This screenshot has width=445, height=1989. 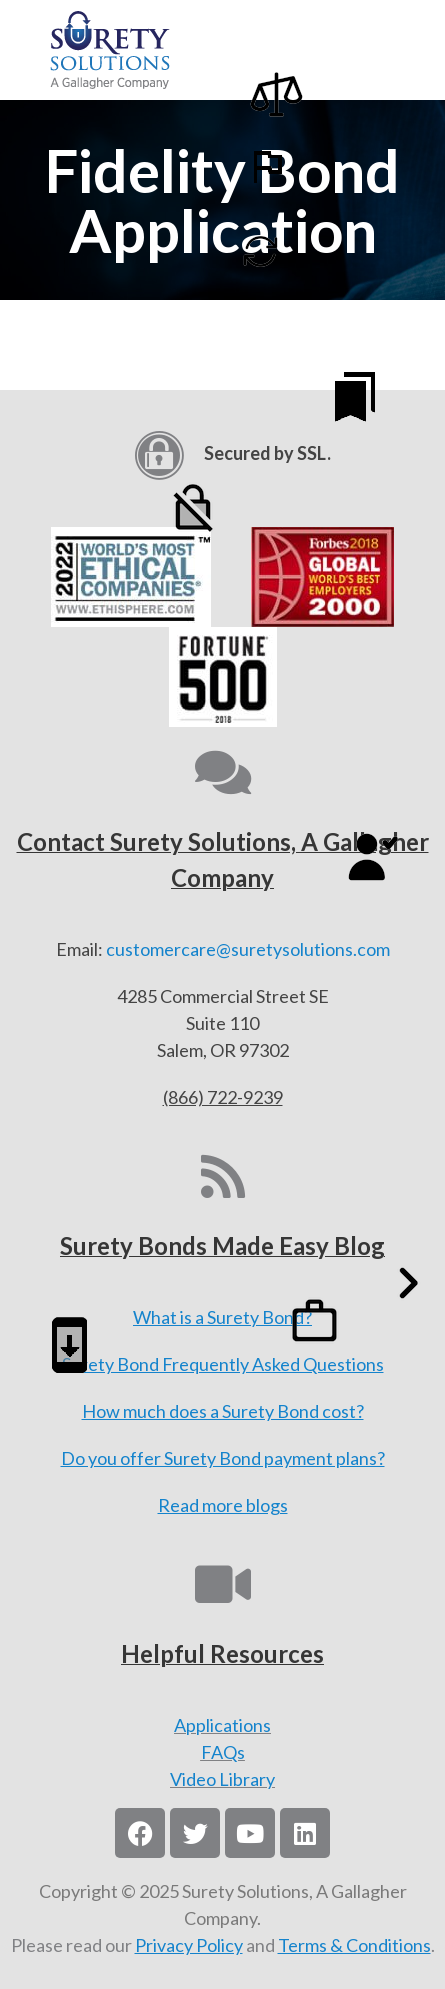 What do you see at coordinates (408, 1283) in the screenshot?
I see `navigate to the next item or screen` at bounding box center [408, 1283].